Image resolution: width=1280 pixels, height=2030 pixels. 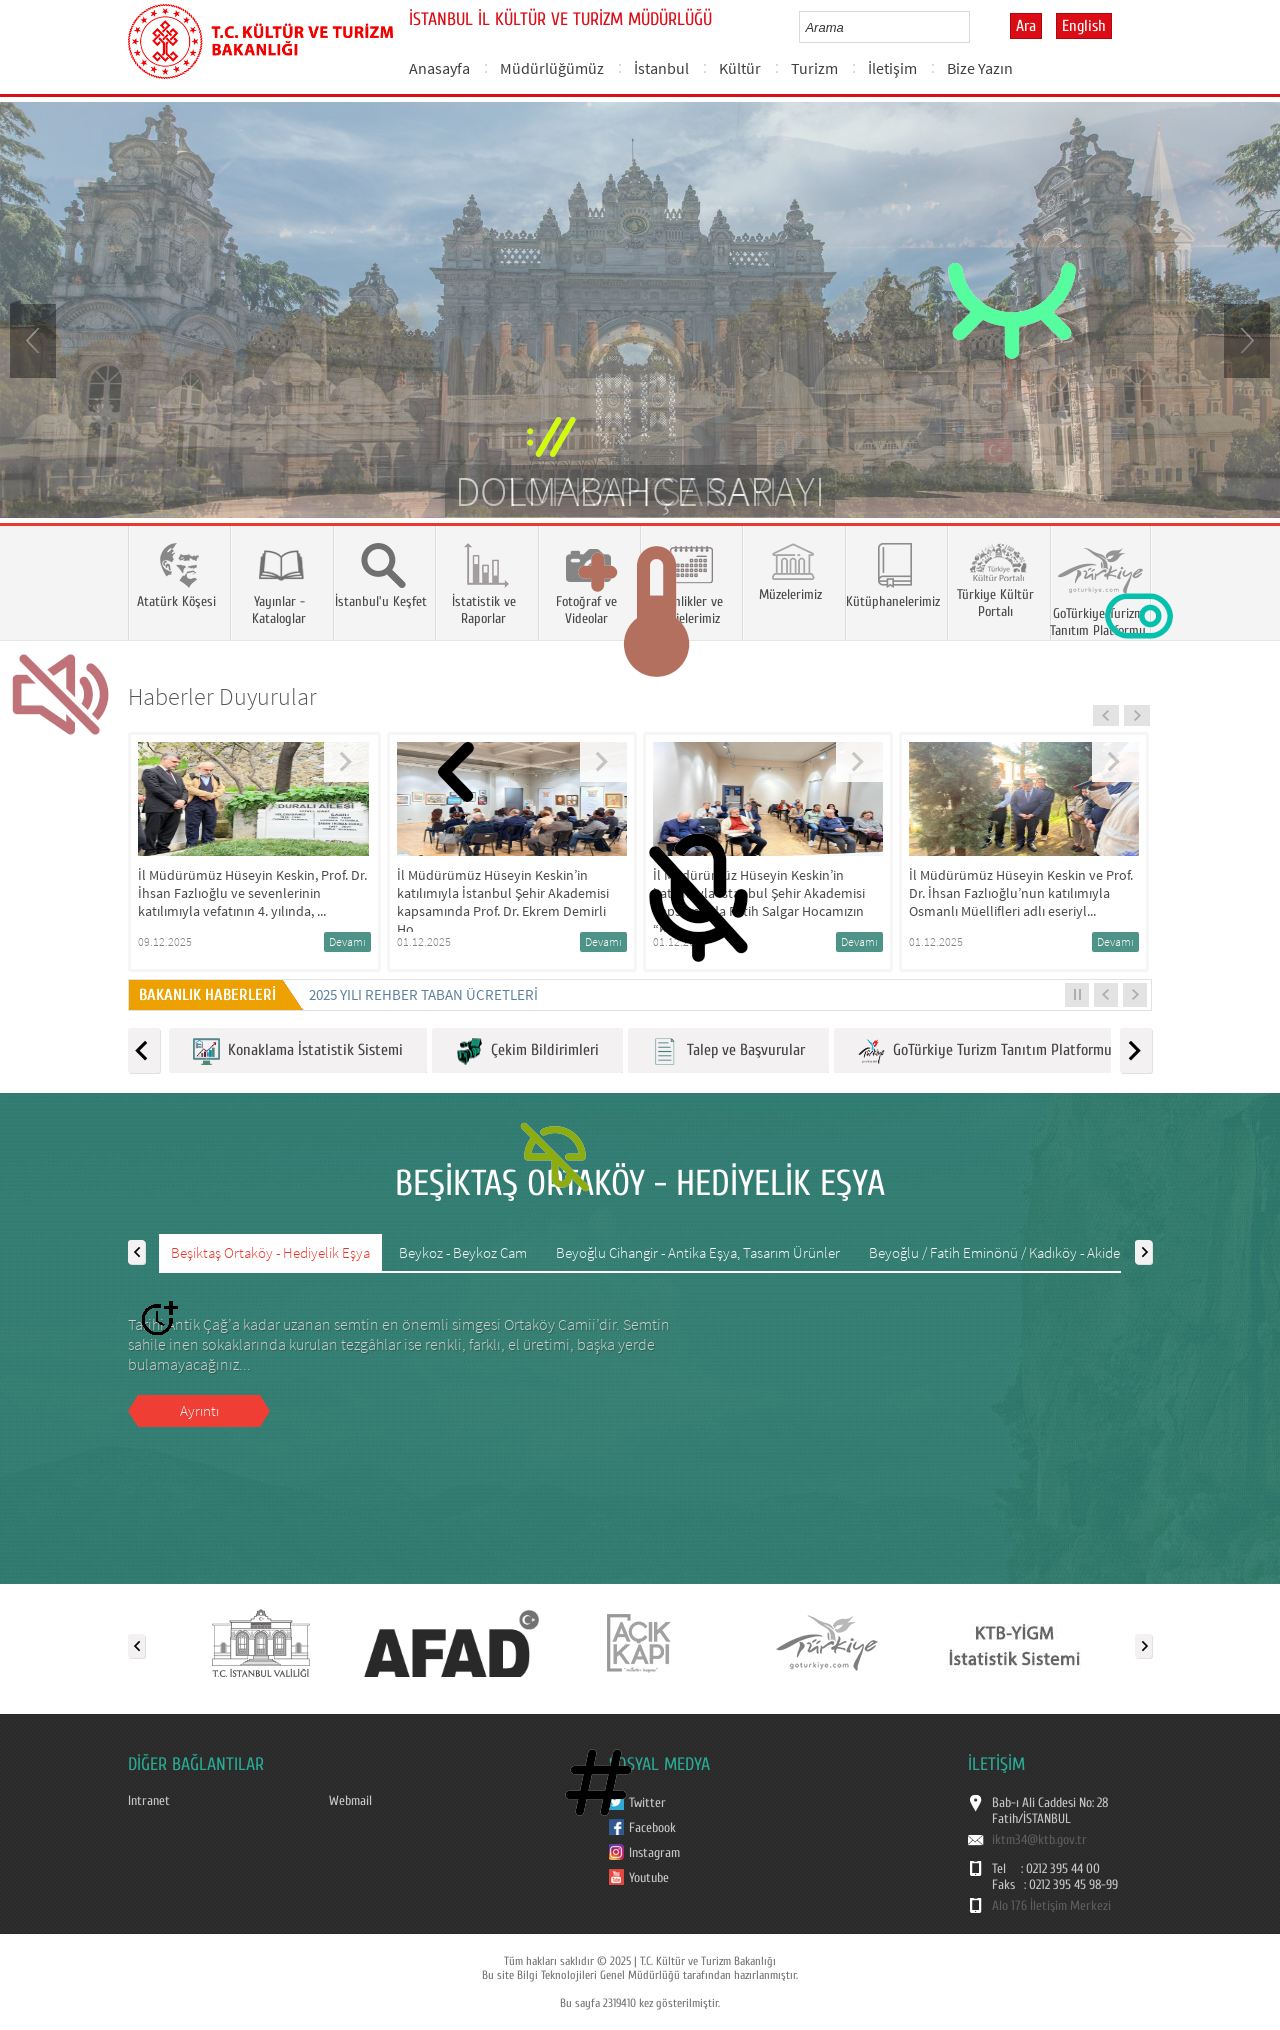 I want to click on weather protection disabled, so click(x=555, y=1157).